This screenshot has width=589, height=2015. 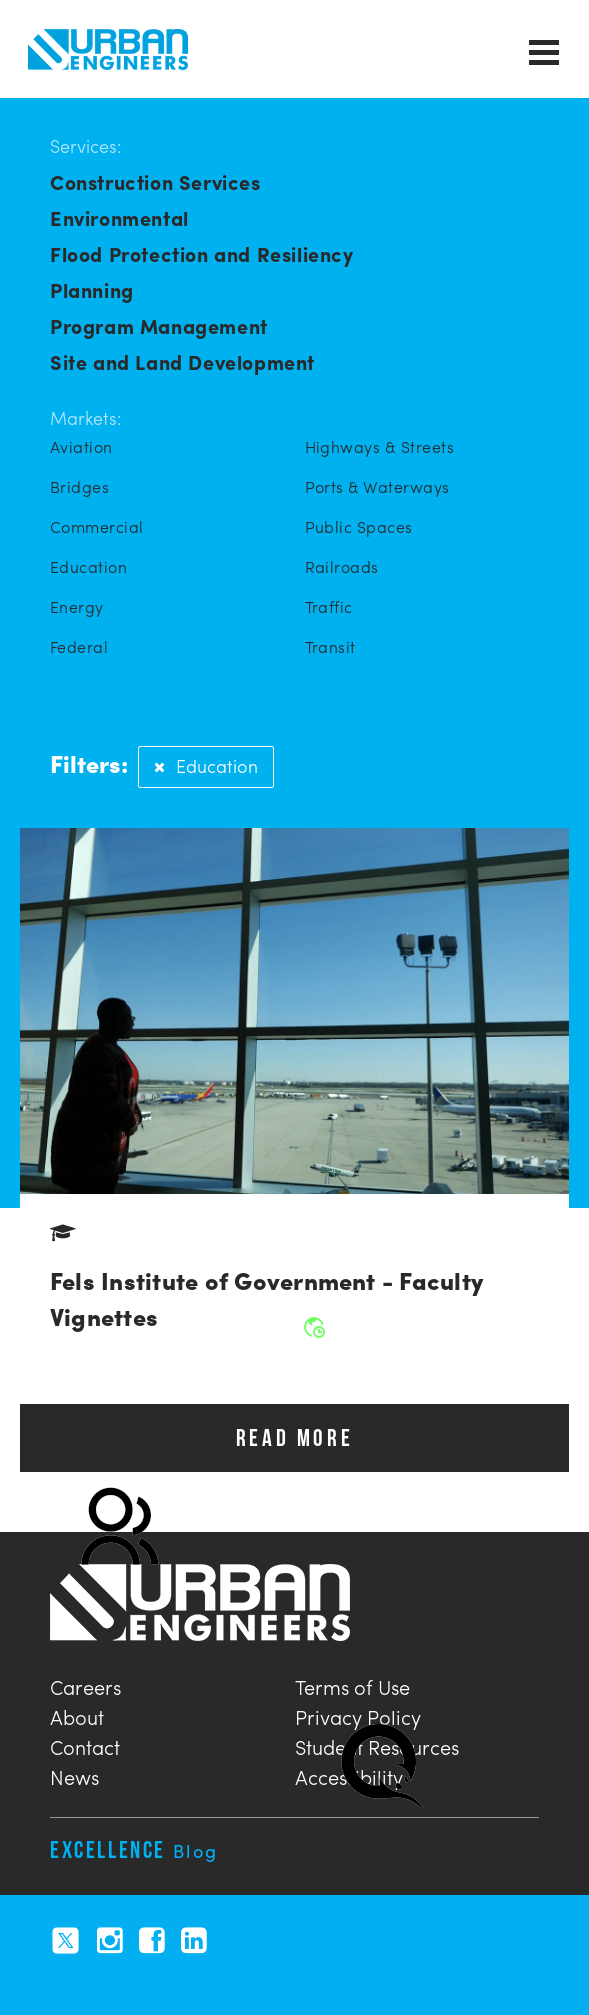 I want to click on view or change time zone settings, so click(x=314, y=1327).